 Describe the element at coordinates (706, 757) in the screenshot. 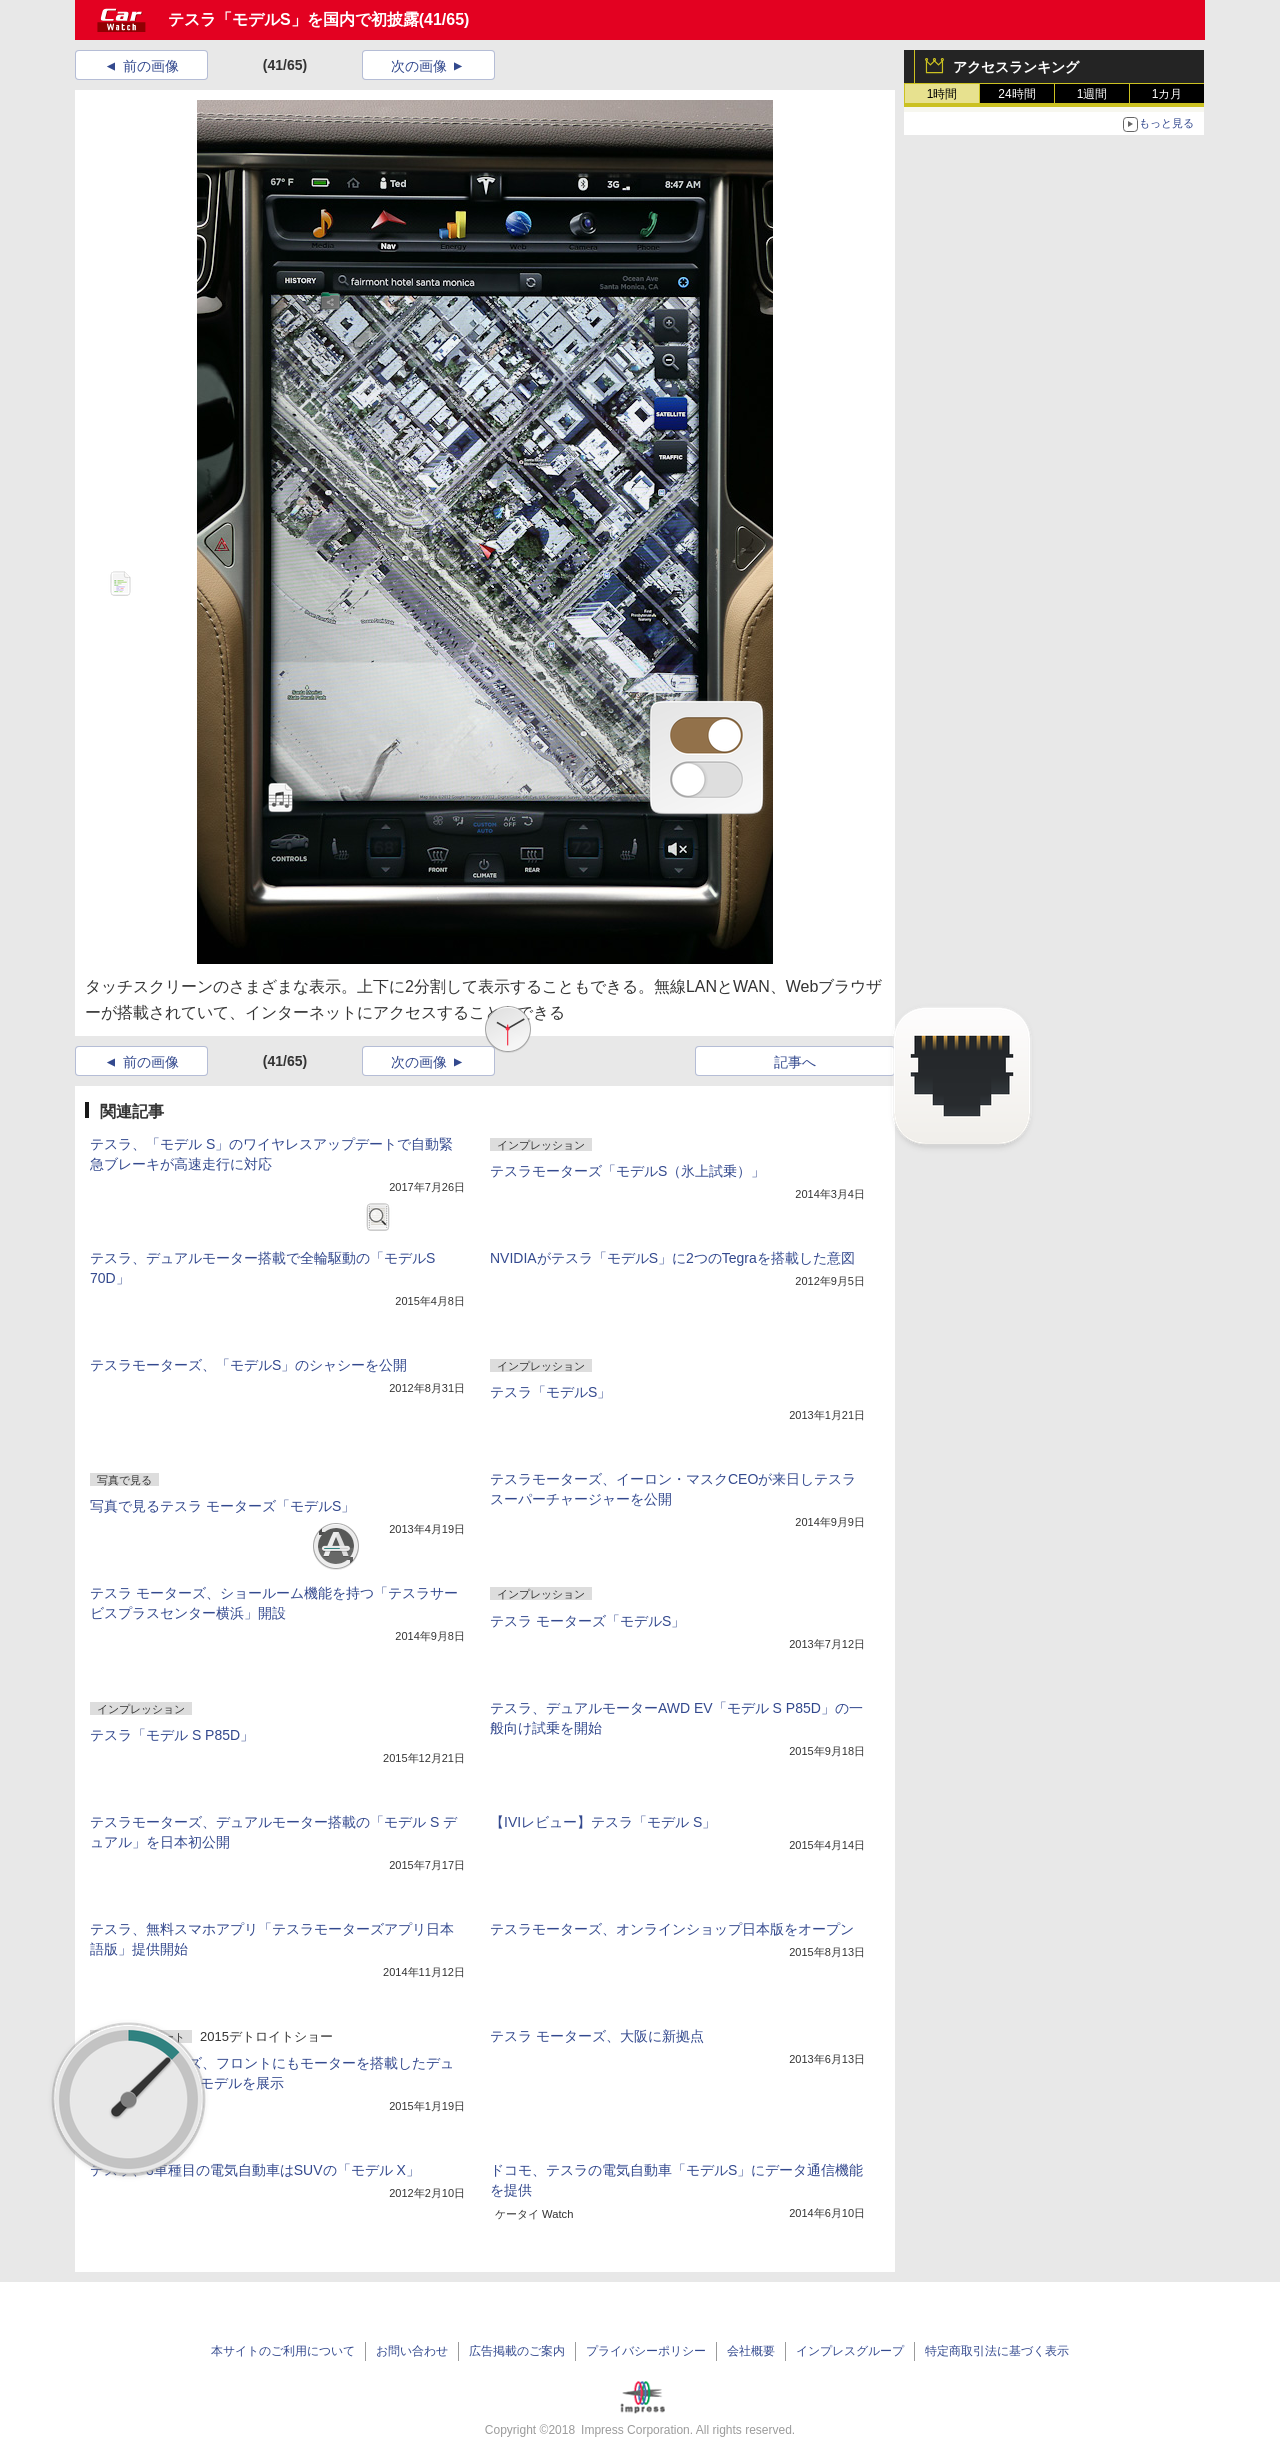

I see `open system tweaks or settings customization` at that location.